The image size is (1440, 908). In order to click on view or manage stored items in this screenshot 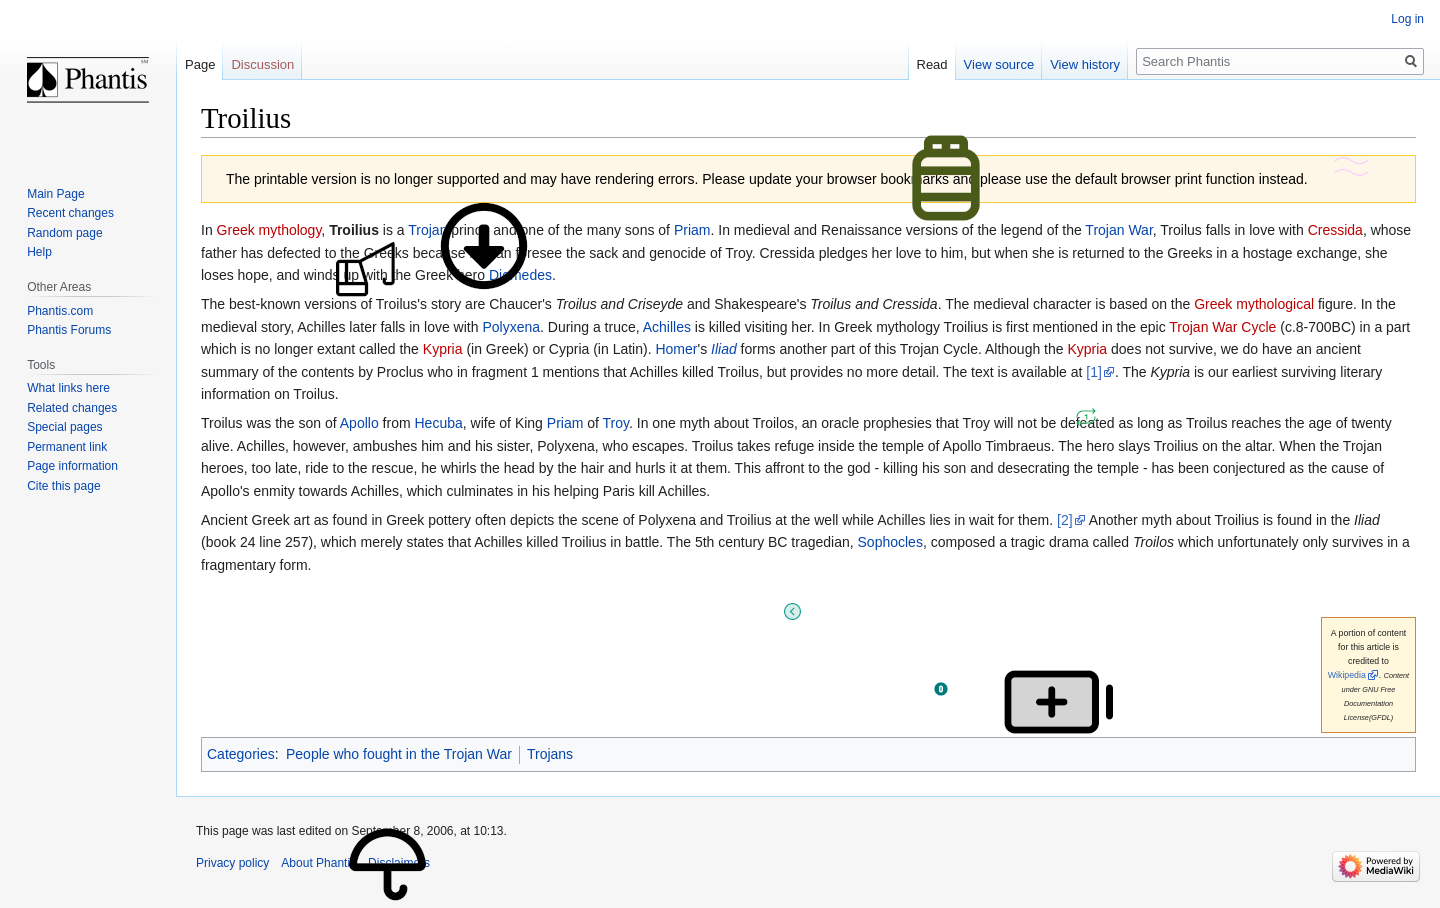, I will do `click(946, 178)`.